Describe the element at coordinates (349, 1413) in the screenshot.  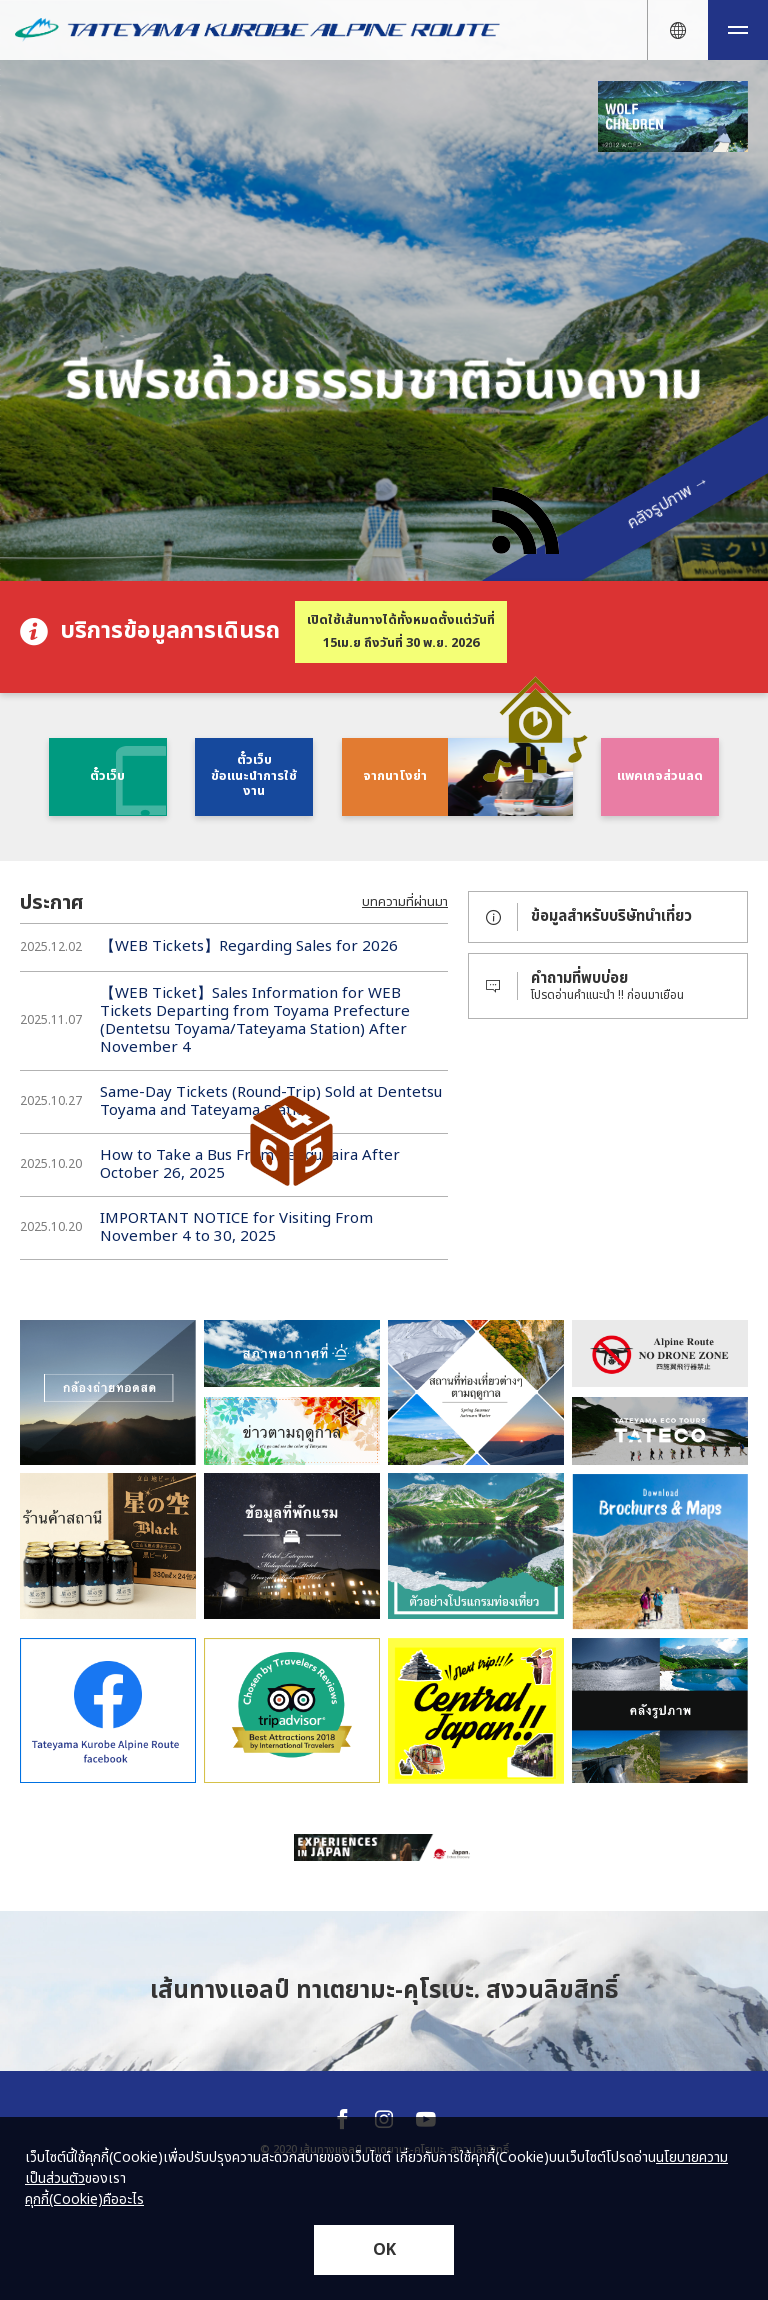
I see `decorative geometric star emblem or badge` at that location.